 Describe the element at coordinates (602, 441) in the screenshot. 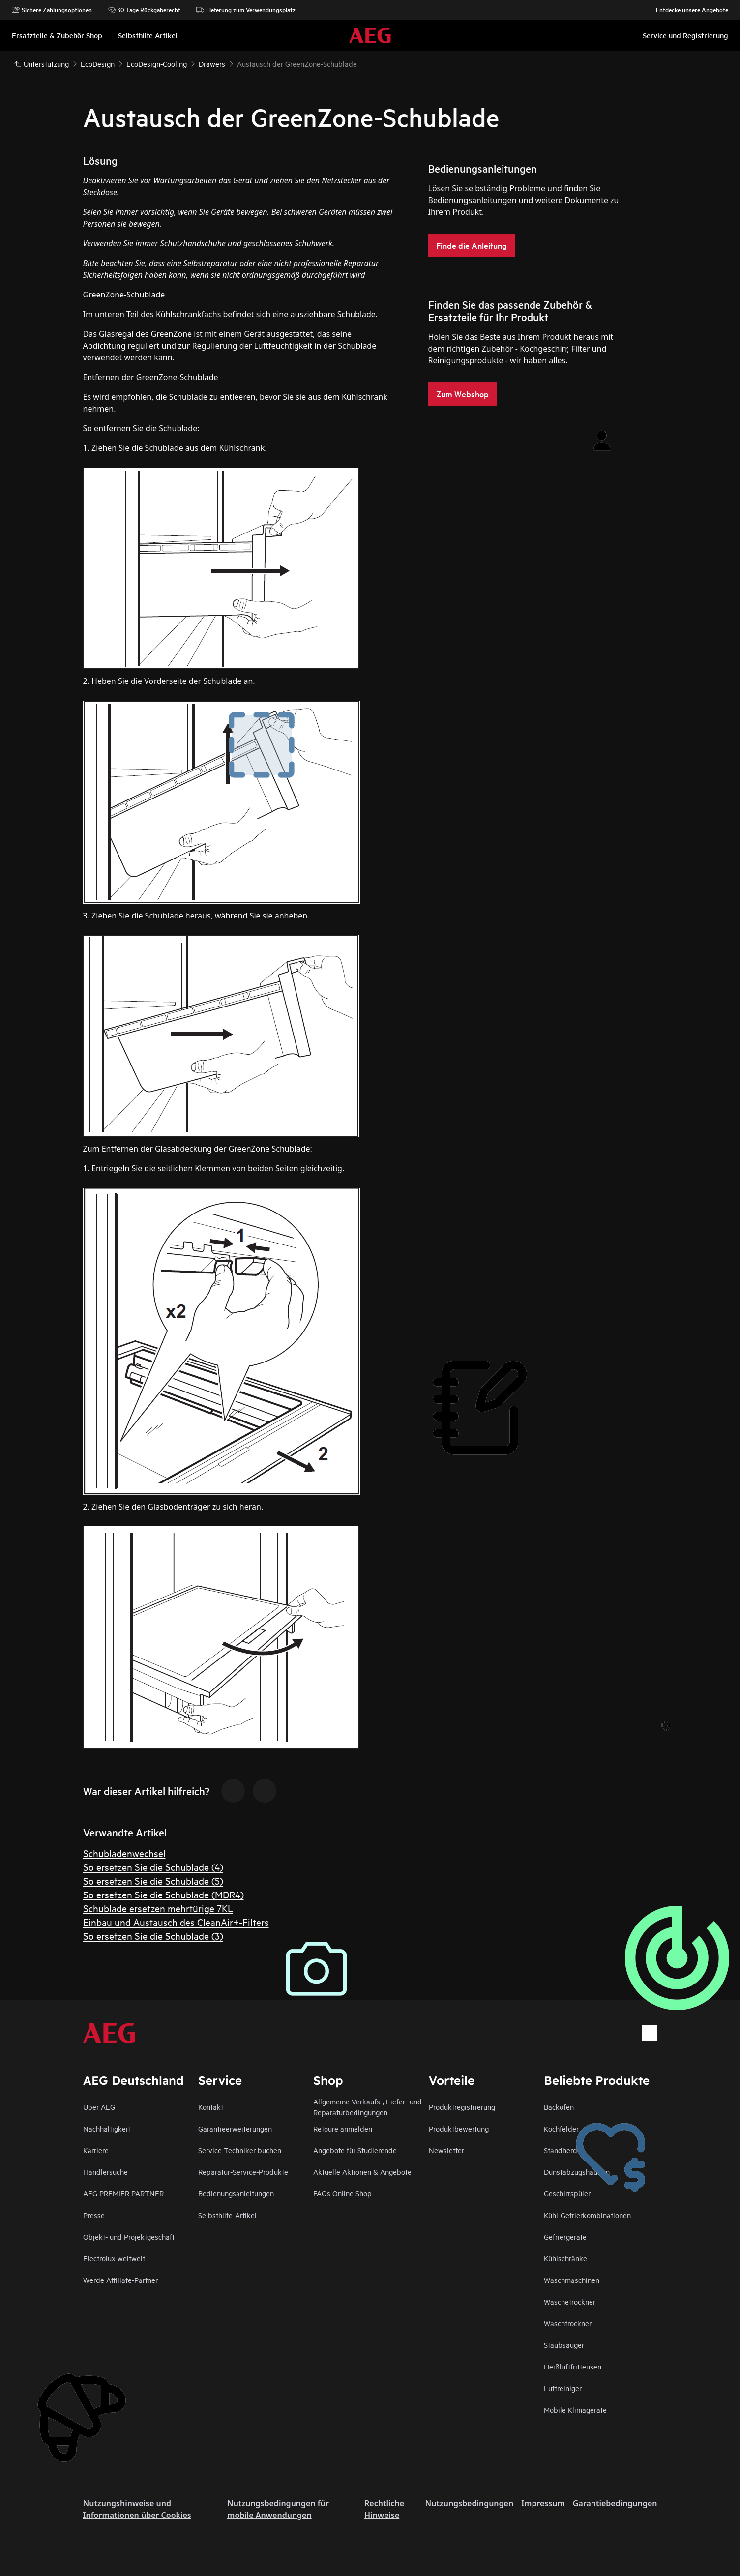

I see `view your profile` at that location.